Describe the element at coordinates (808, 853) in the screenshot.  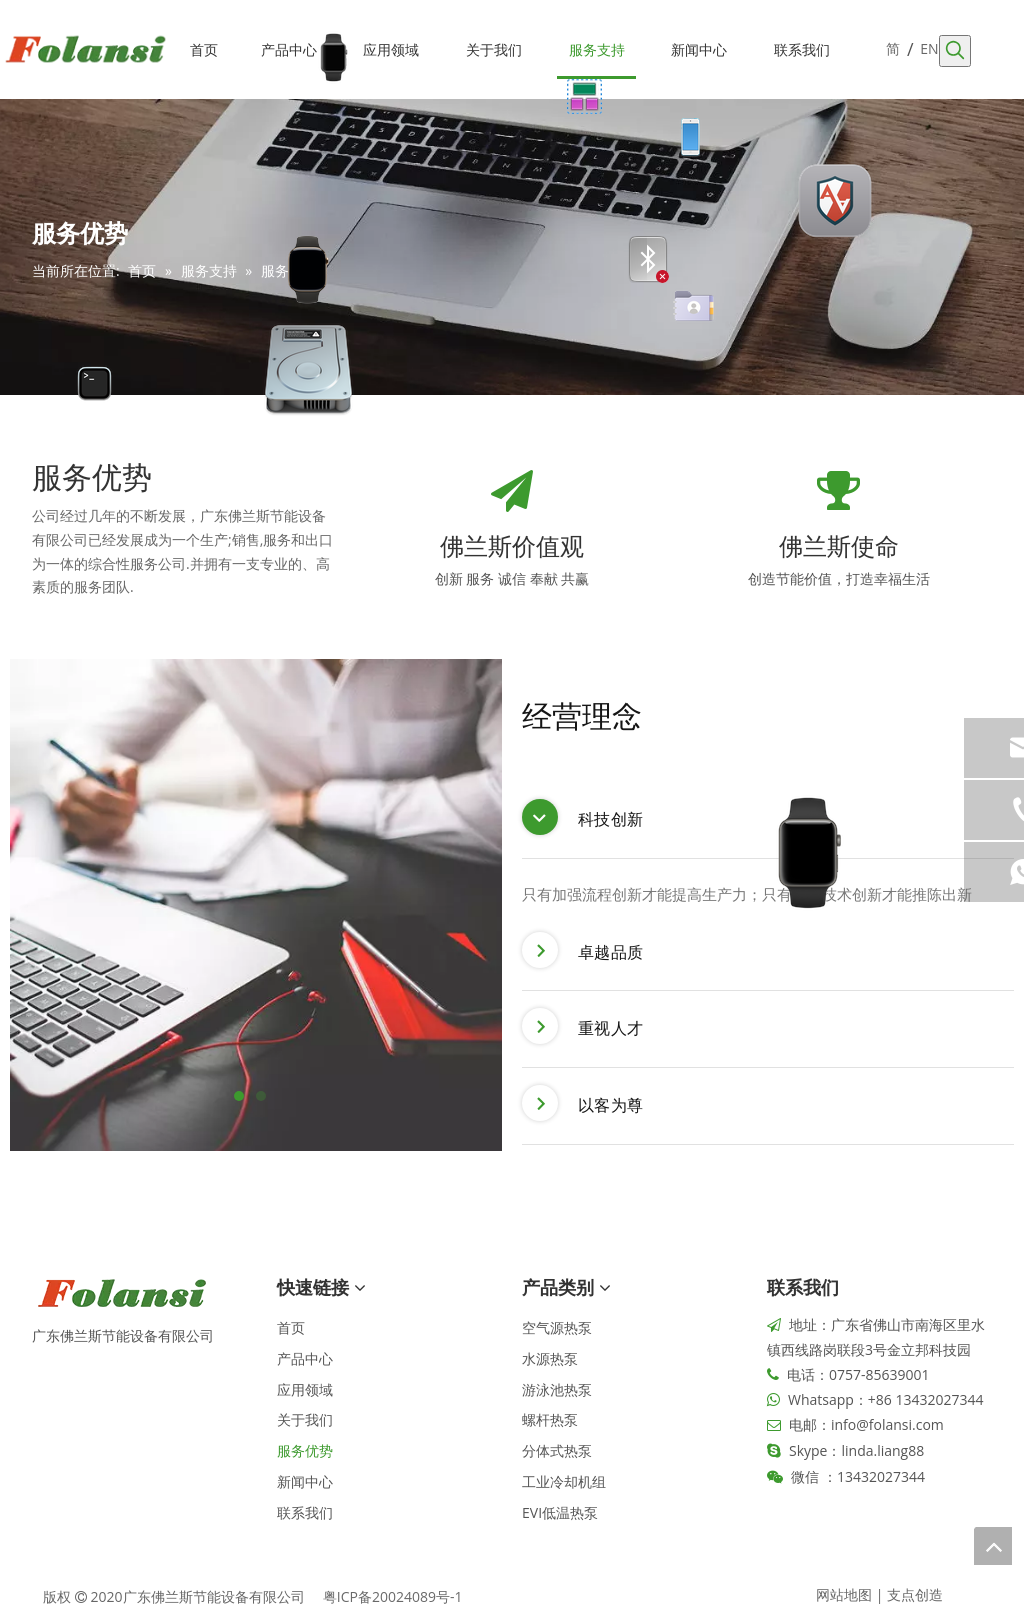
I see `apple watch series 3 device icon` at that location.